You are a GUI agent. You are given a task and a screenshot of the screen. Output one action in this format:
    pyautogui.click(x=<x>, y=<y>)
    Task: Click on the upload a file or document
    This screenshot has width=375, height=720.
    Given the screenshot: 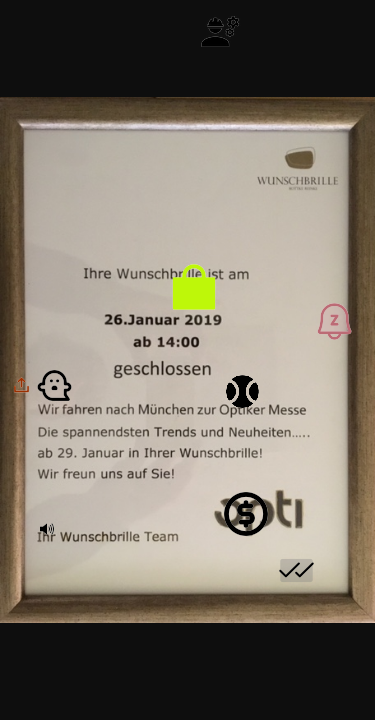 What is the action you would take?
    pyautogui.click(x=21, y=385)
    